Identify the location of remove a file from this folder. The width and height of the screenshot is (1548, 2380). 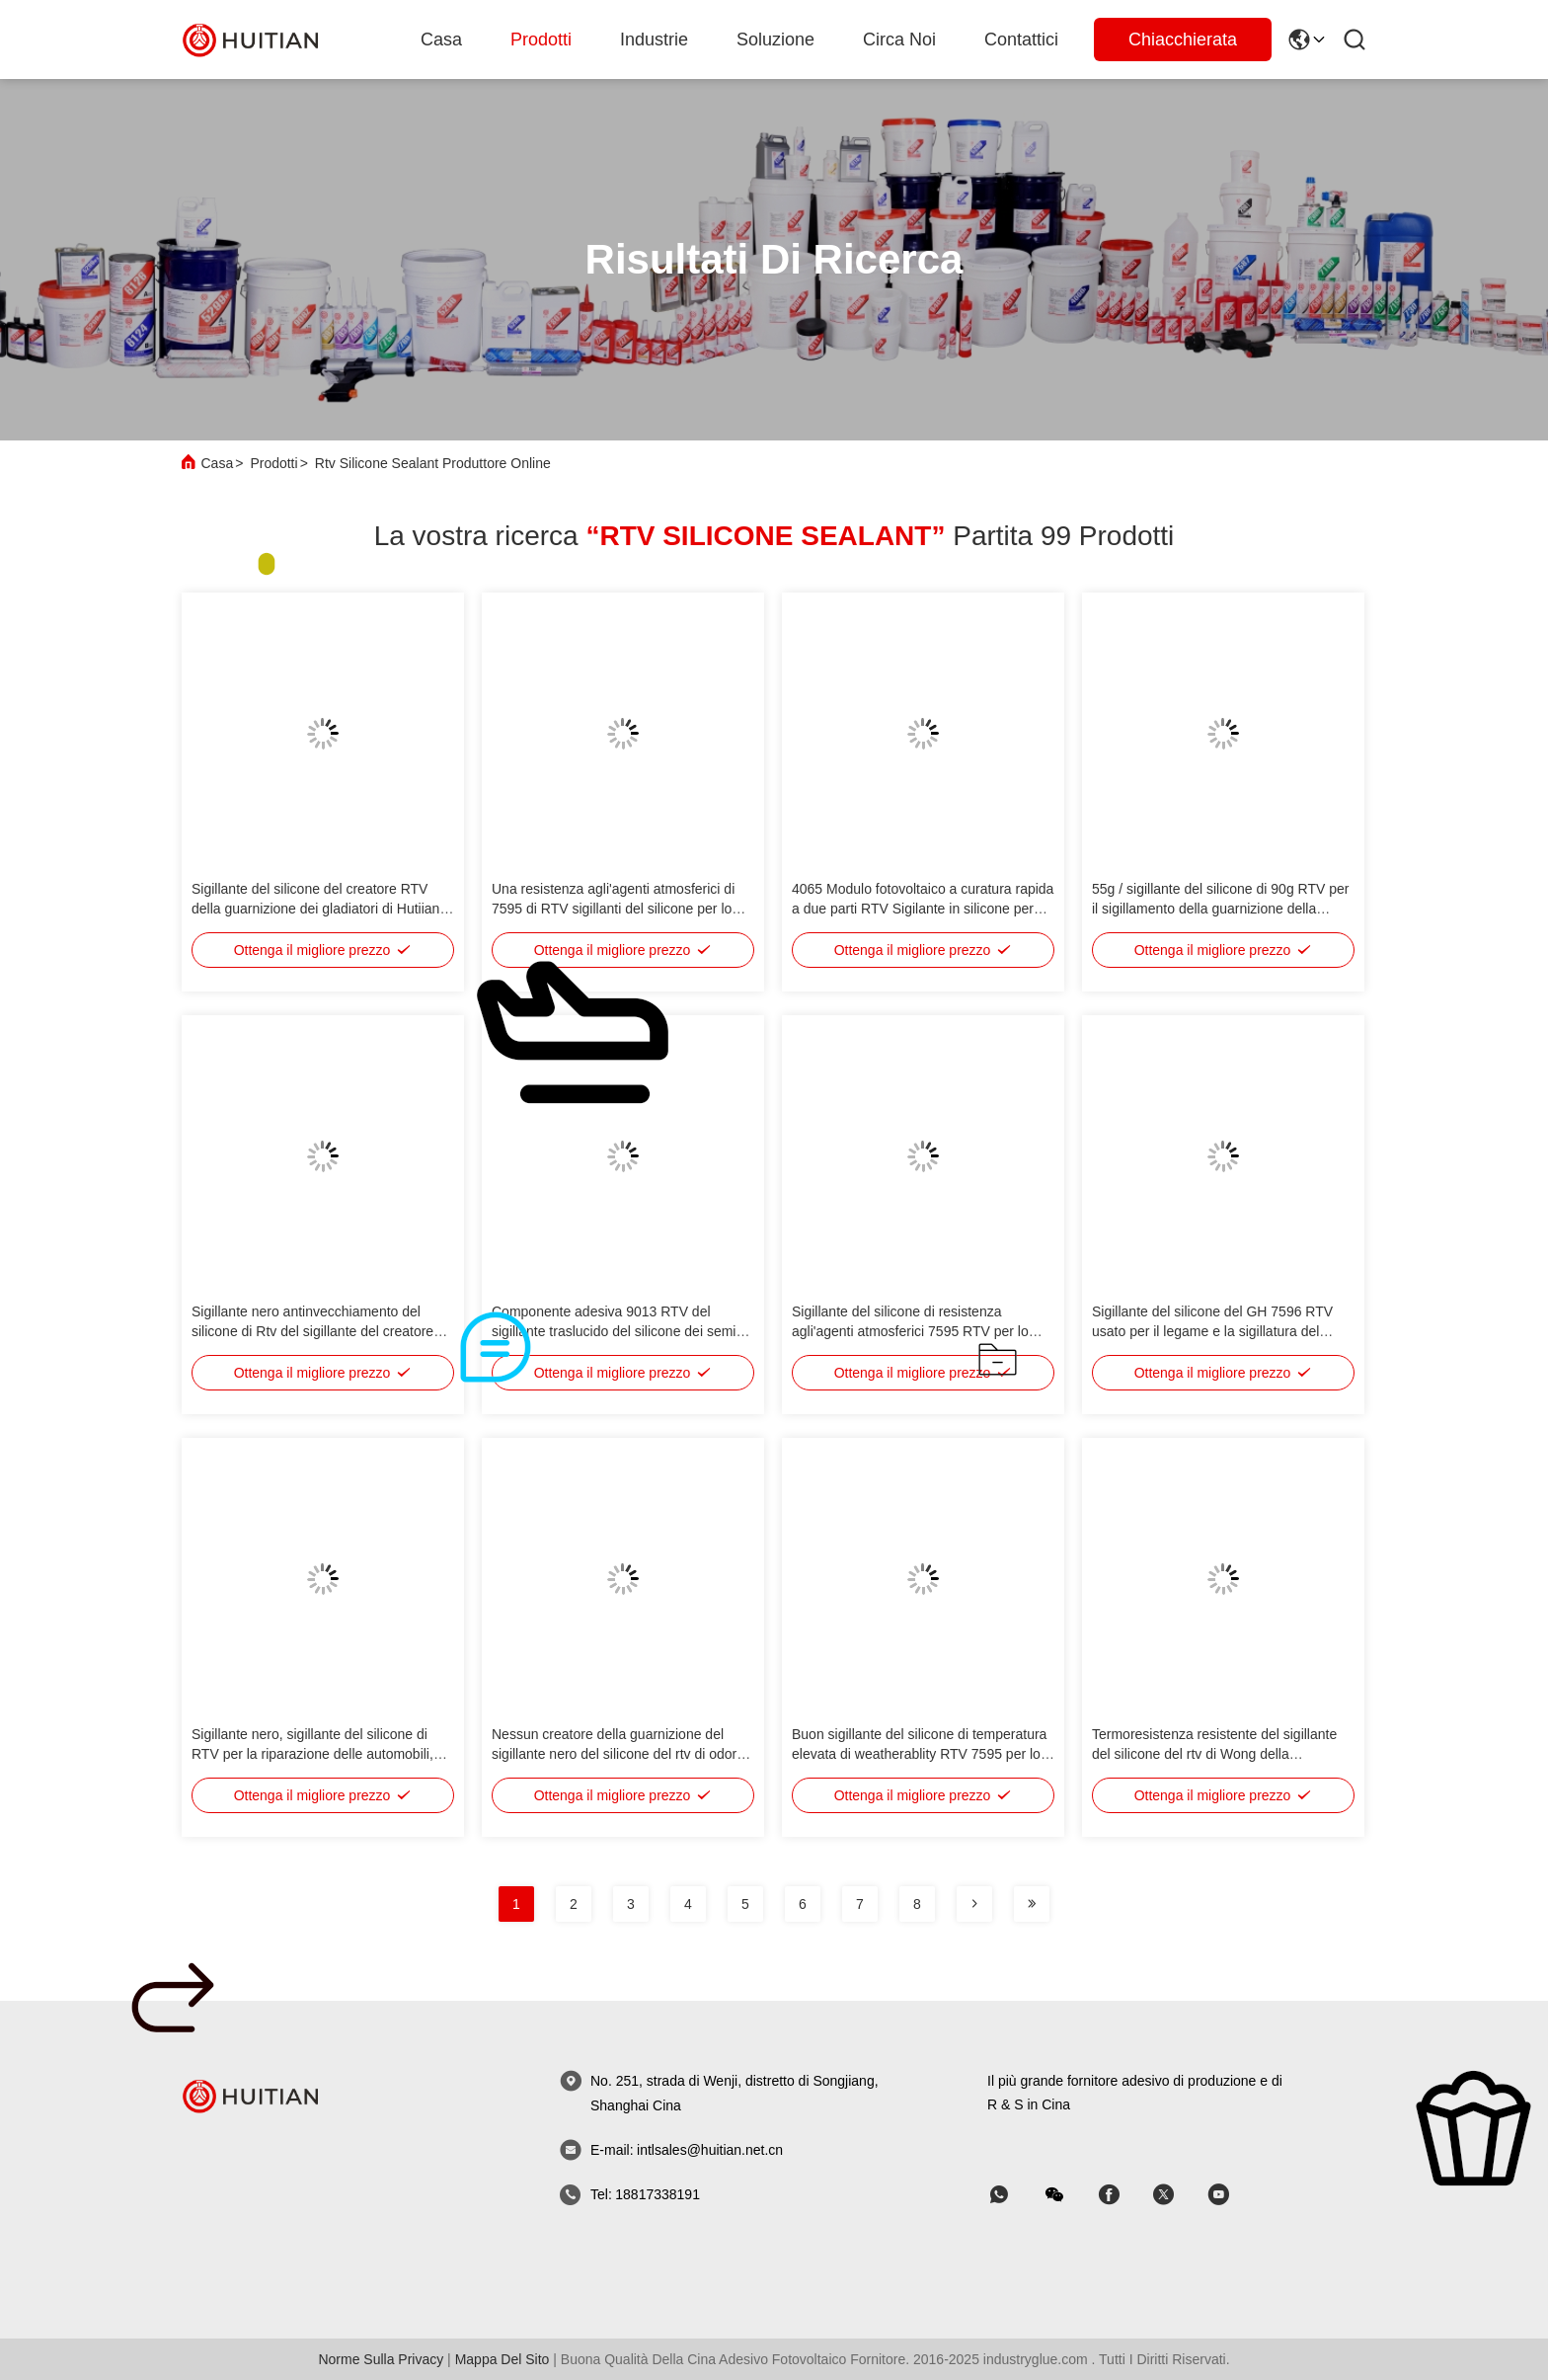
(997, 1359).